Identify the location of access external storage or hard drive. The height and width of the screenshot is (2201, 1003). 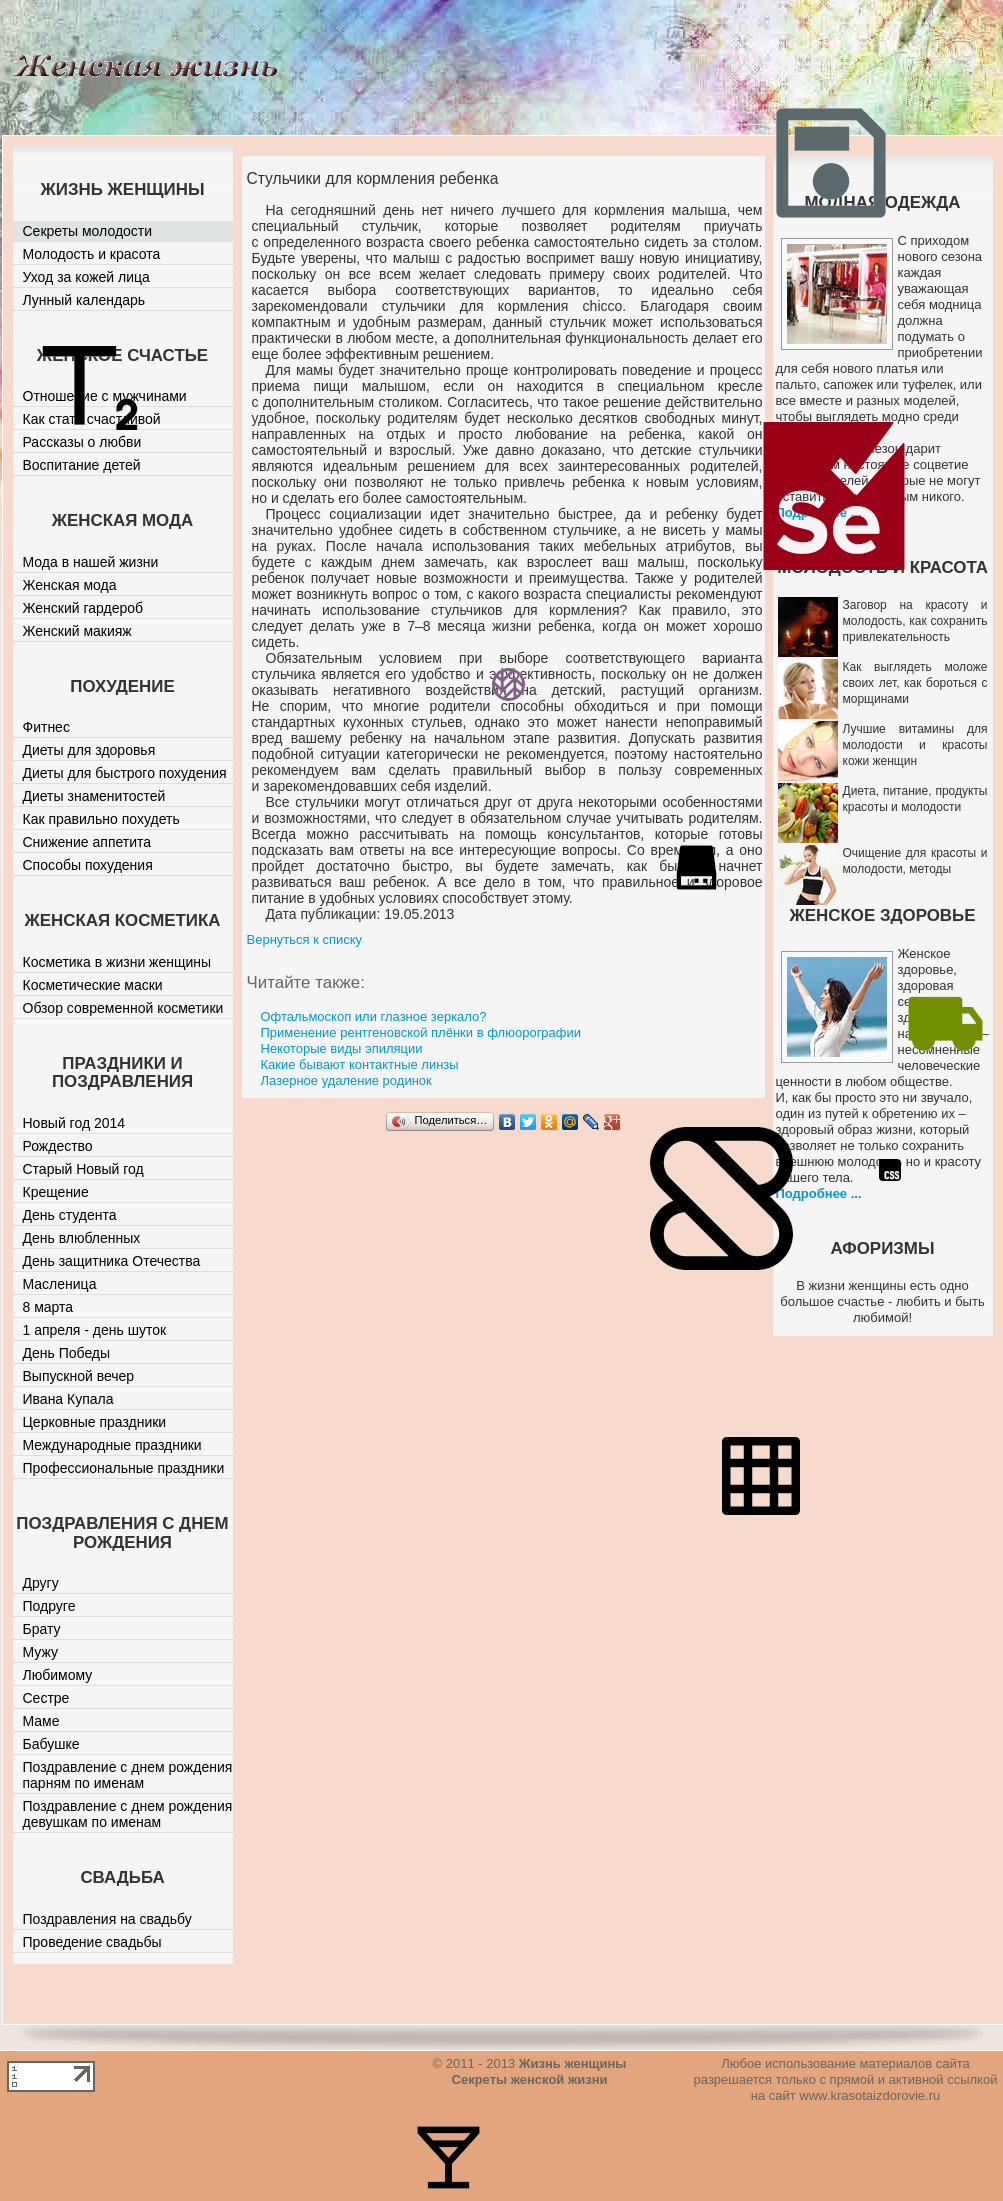
(696, 867).